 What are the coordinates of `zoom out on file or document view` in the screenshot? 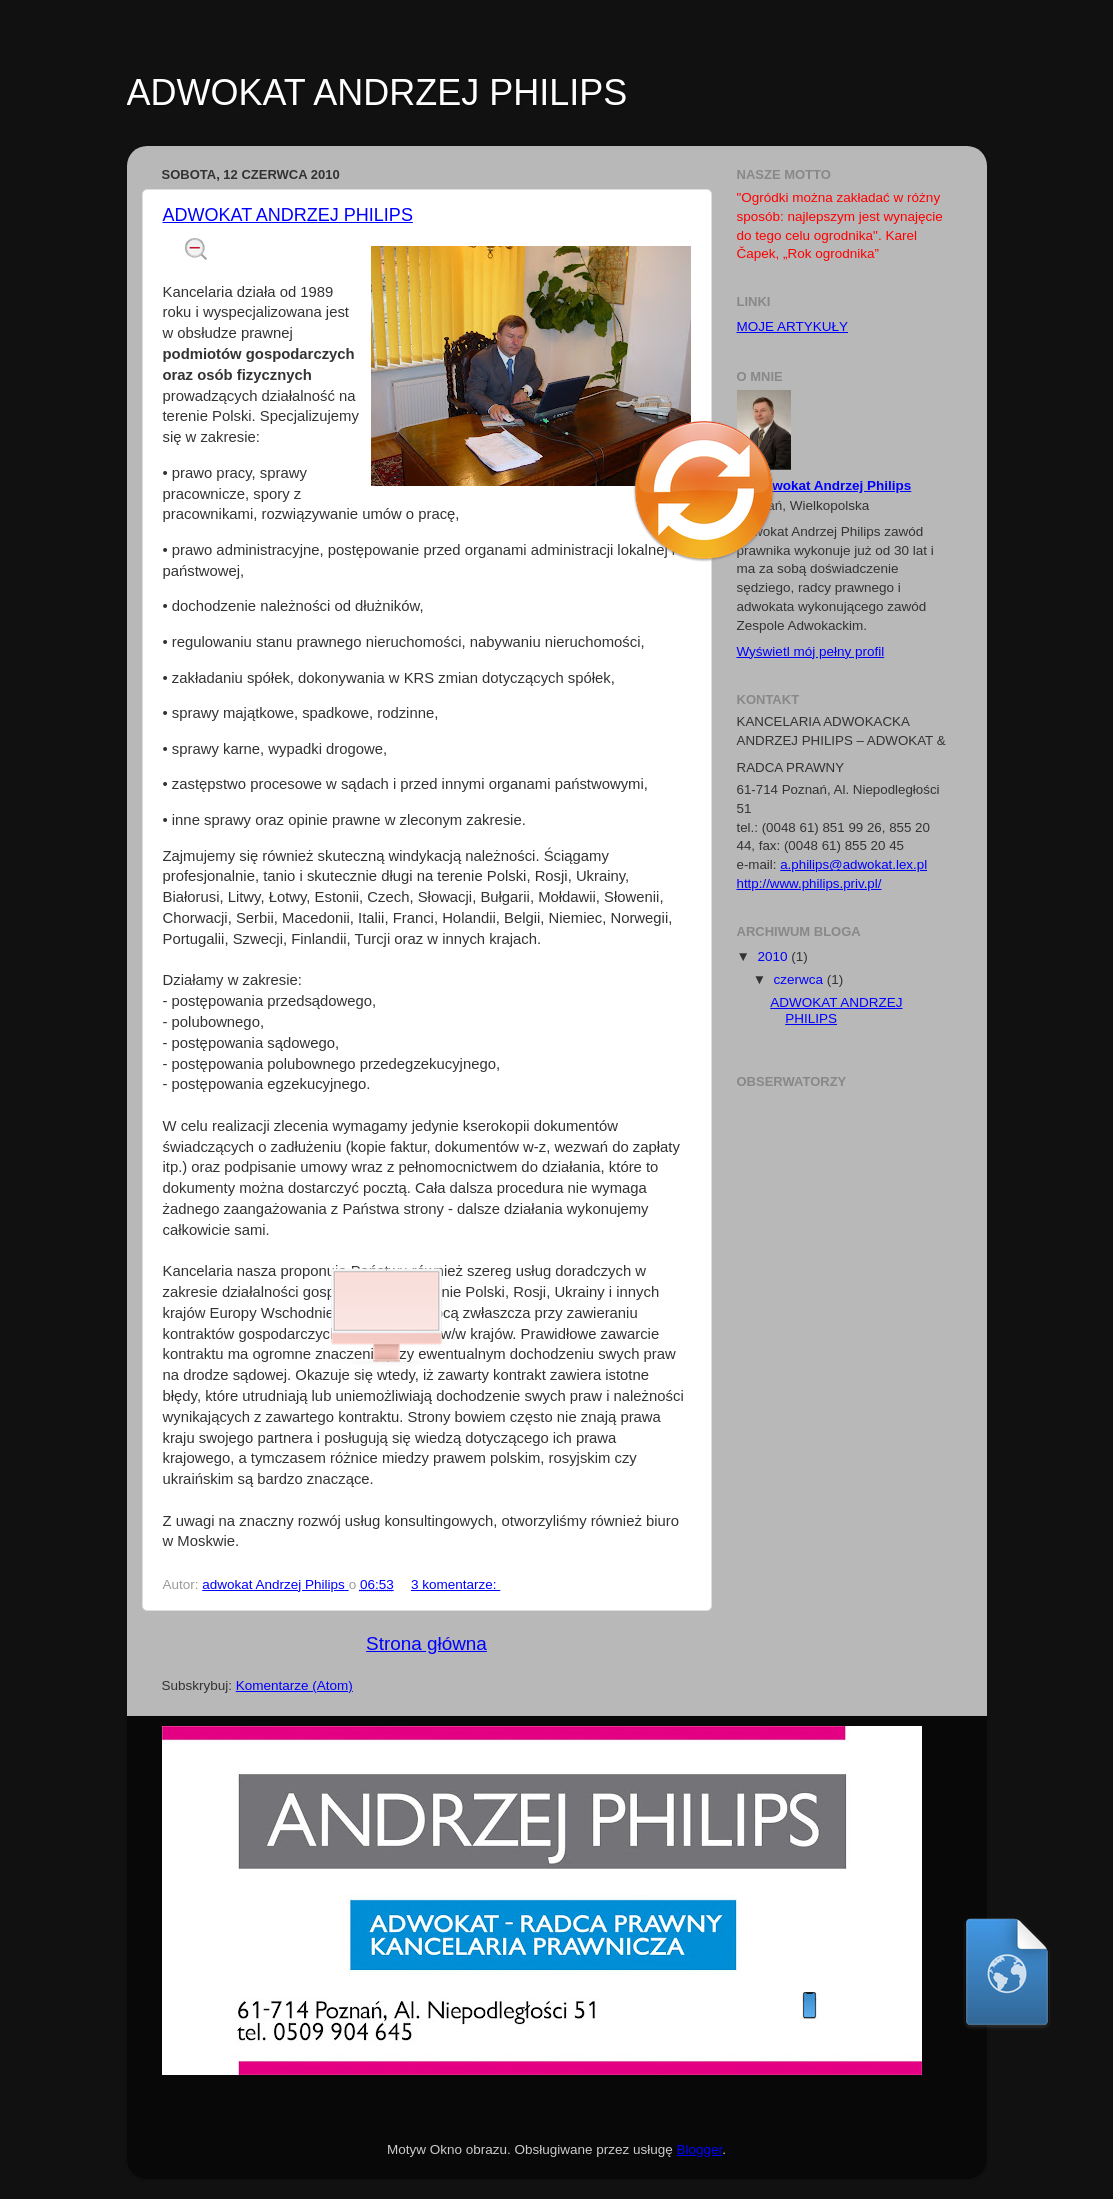 It's located at (196, 249).